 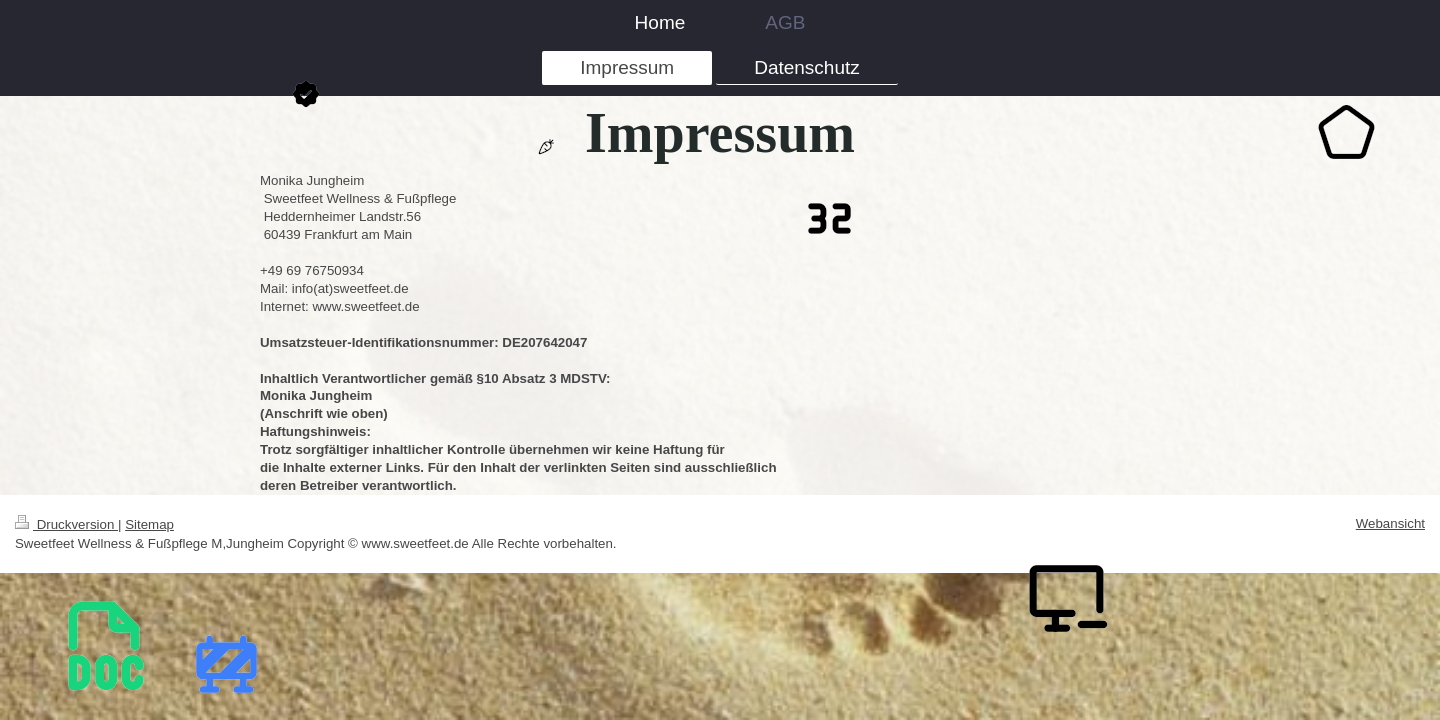 I want to click on pentagon shape indicator, so click(x=1346, y=133).